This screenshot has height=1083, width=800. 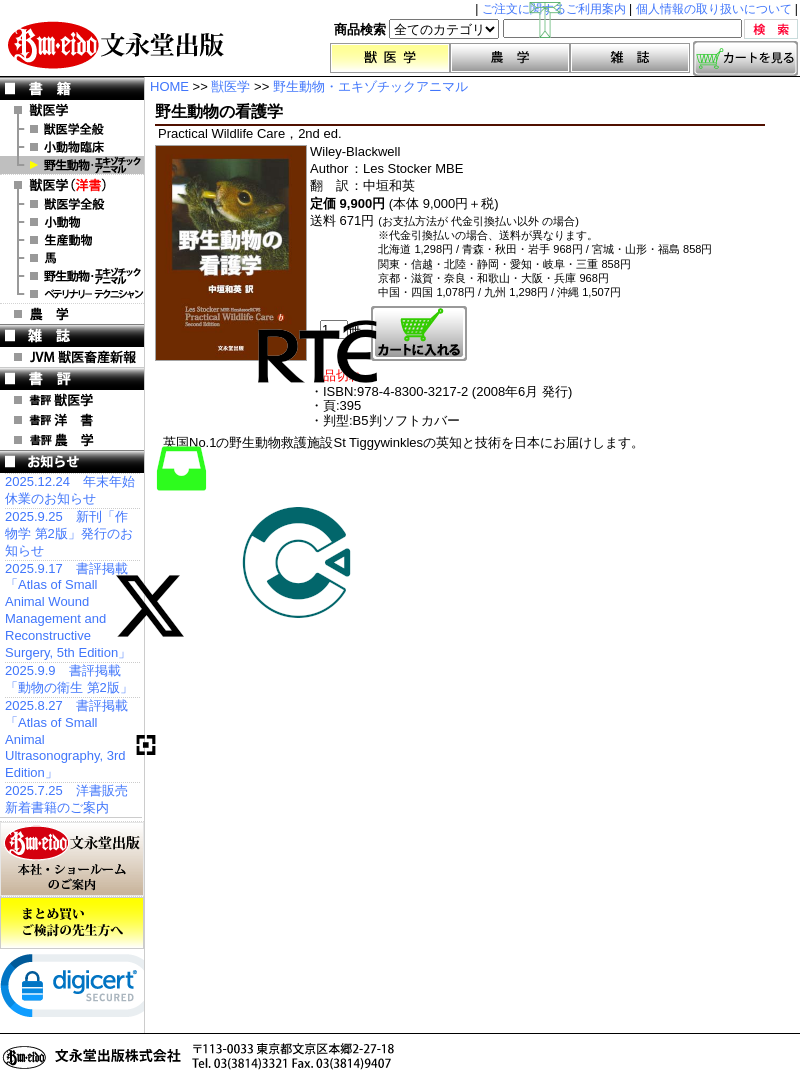 I want to click on open the X (formerly Twitter) app, so click(x=150, y=606).